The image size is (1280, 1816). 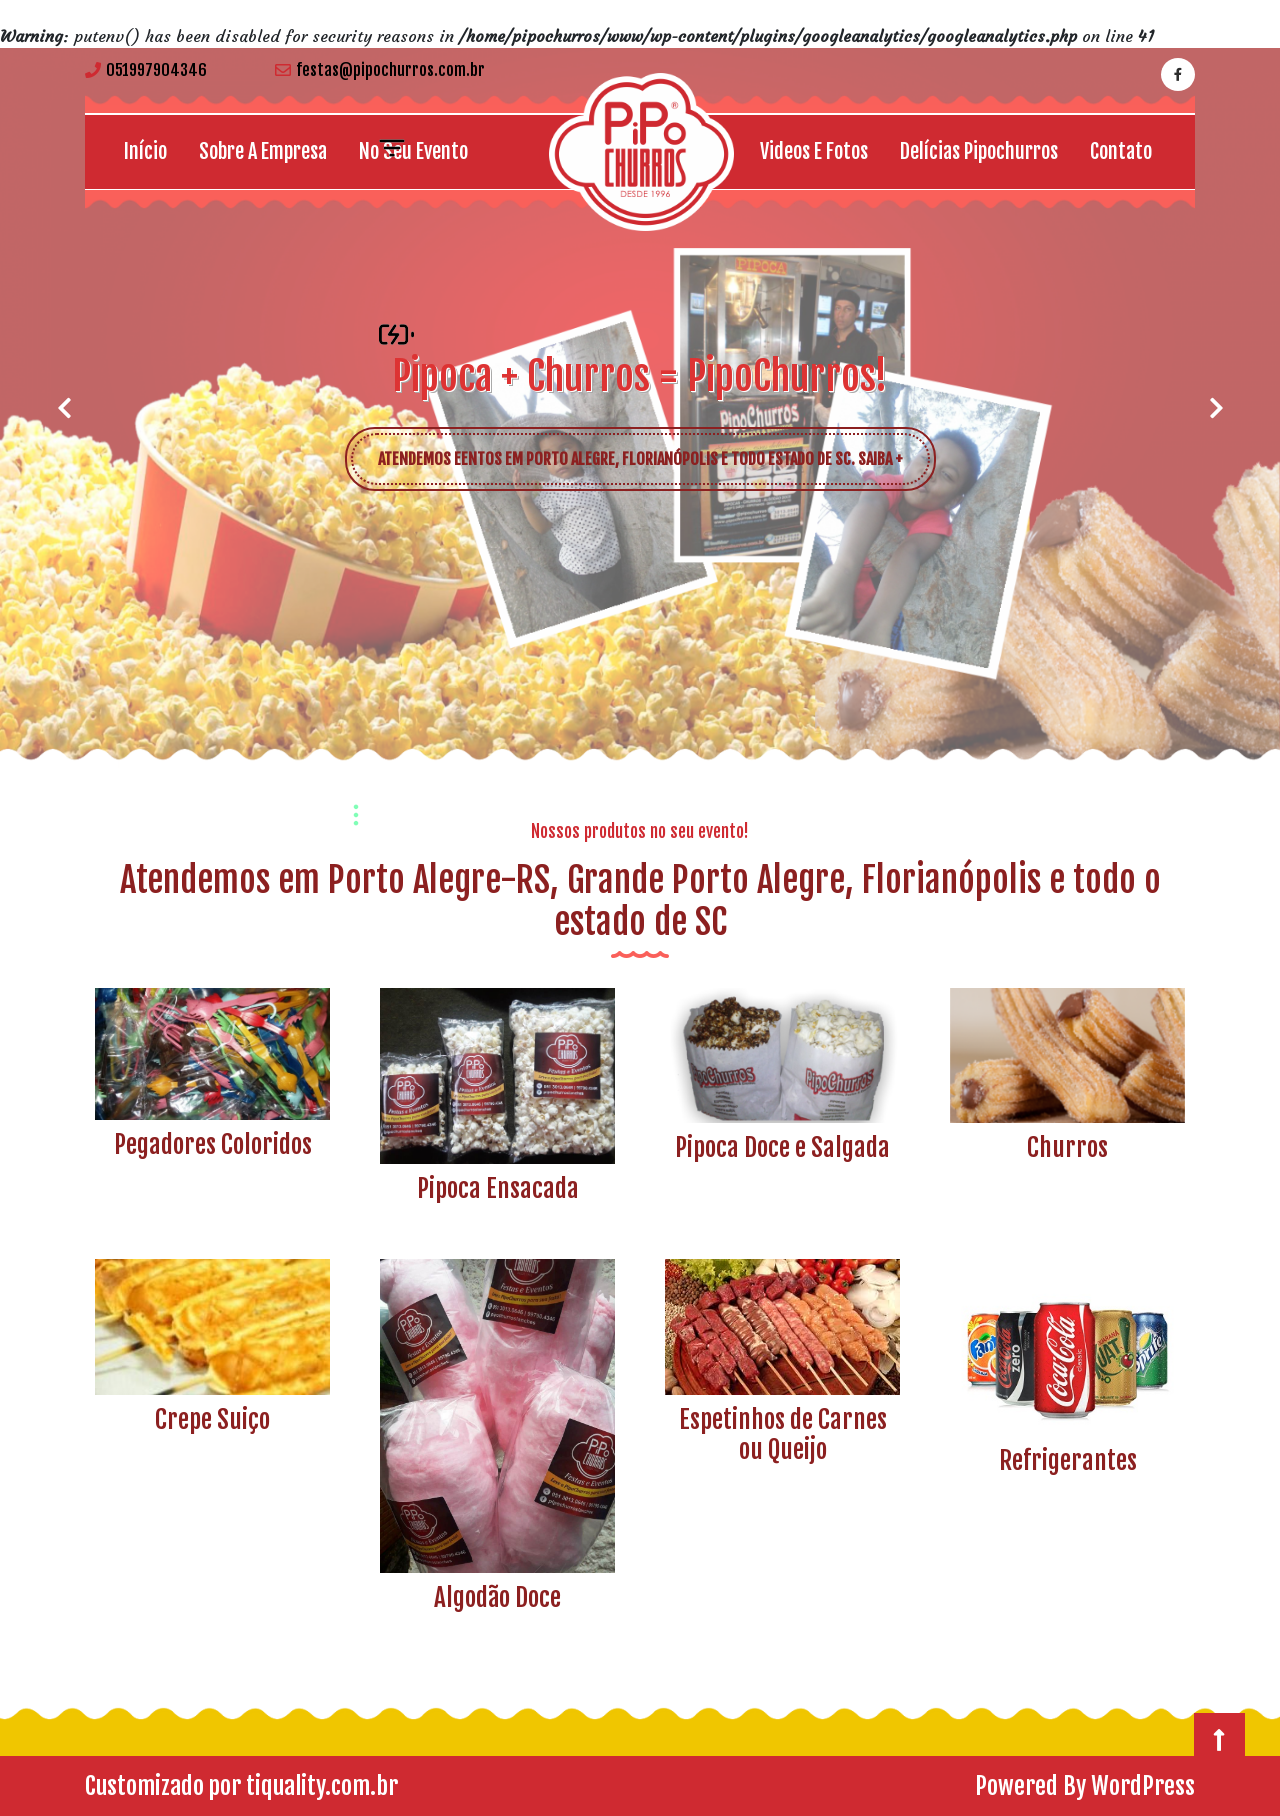 I want to click on open additional options menu, so click(x=356, y=815).